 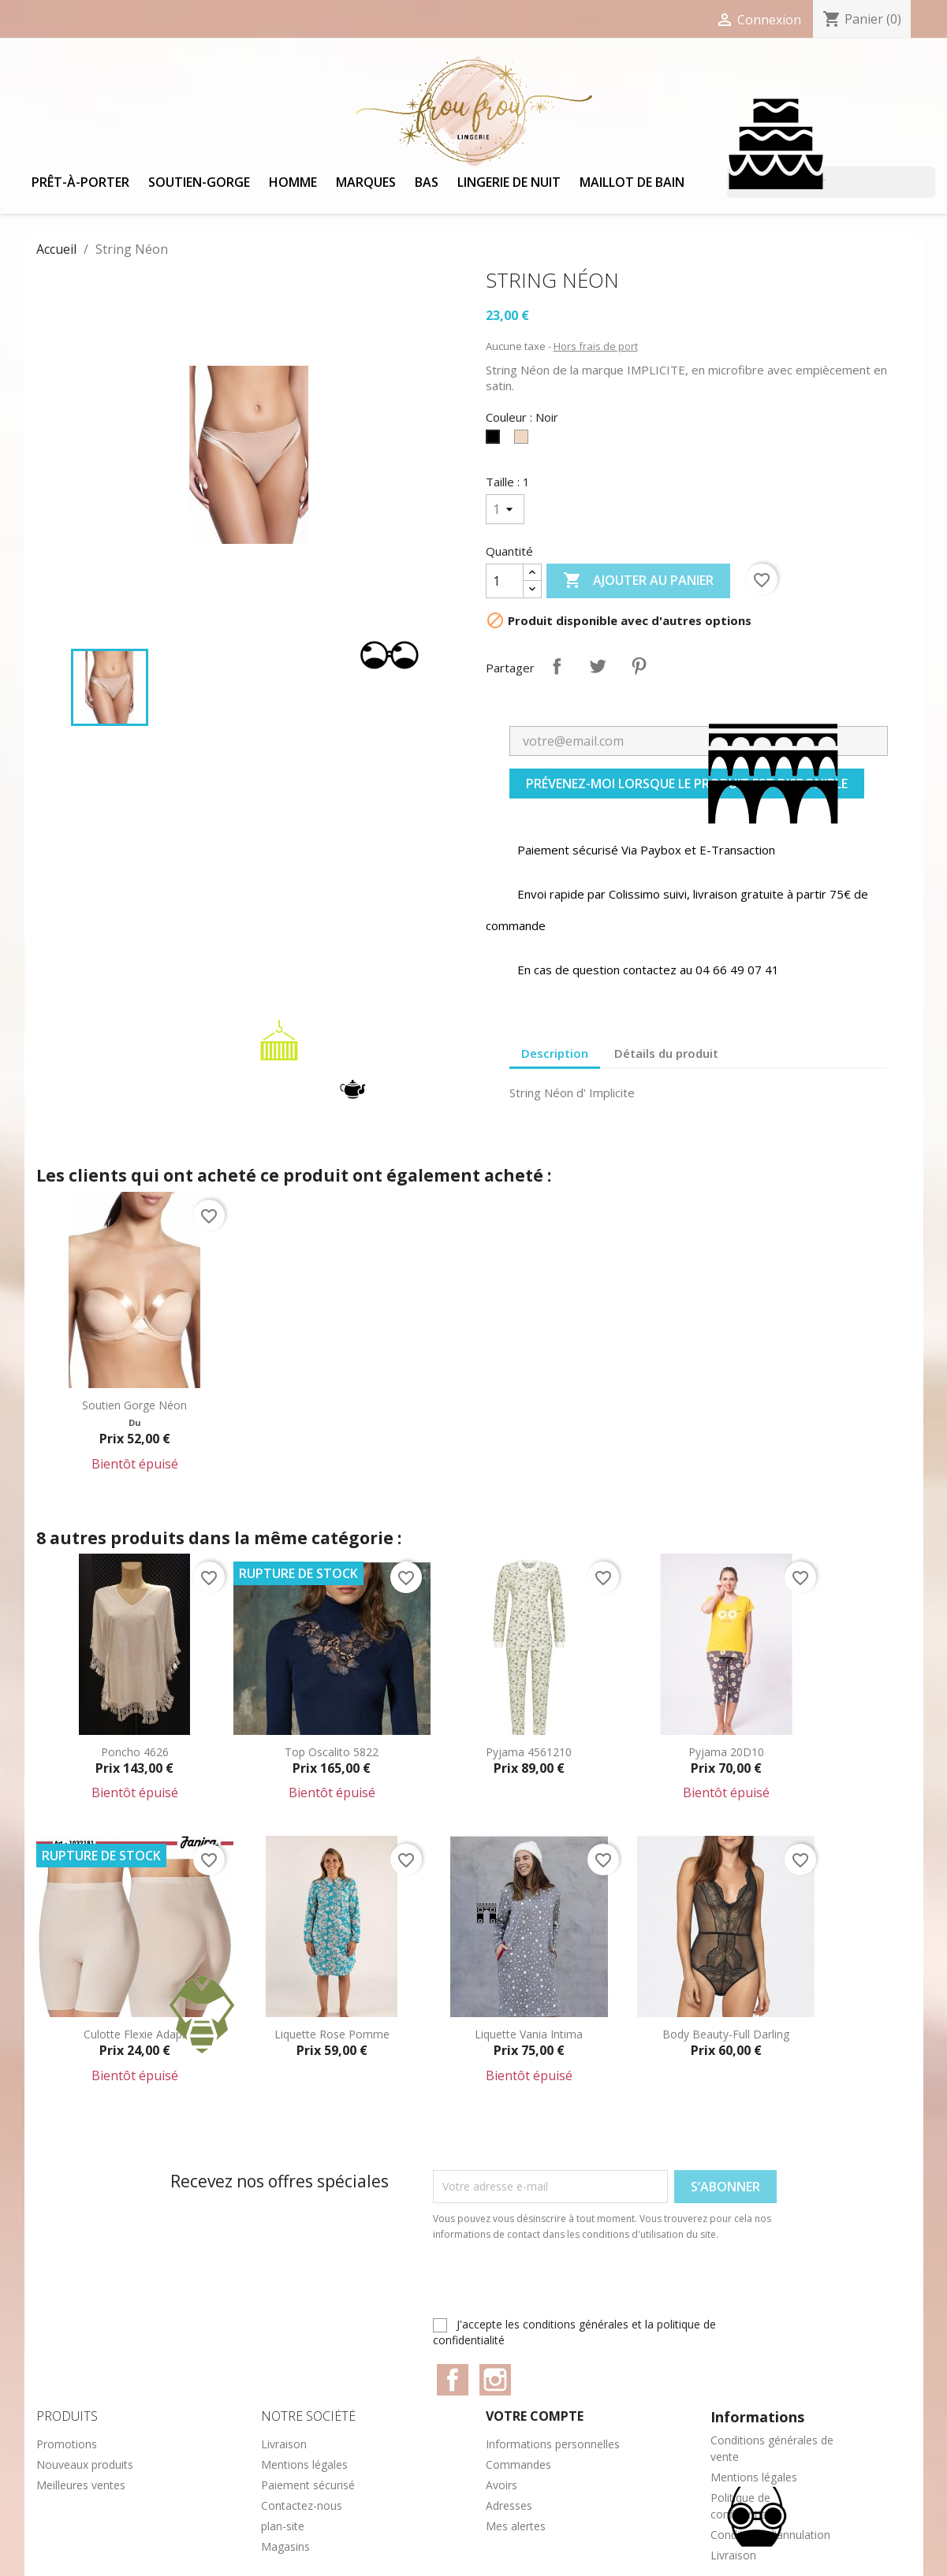 What do you see at coordinates (279, 1040) in the screenshot?
I see `view inventory or storage contents` at bounding box center [279, 1040].